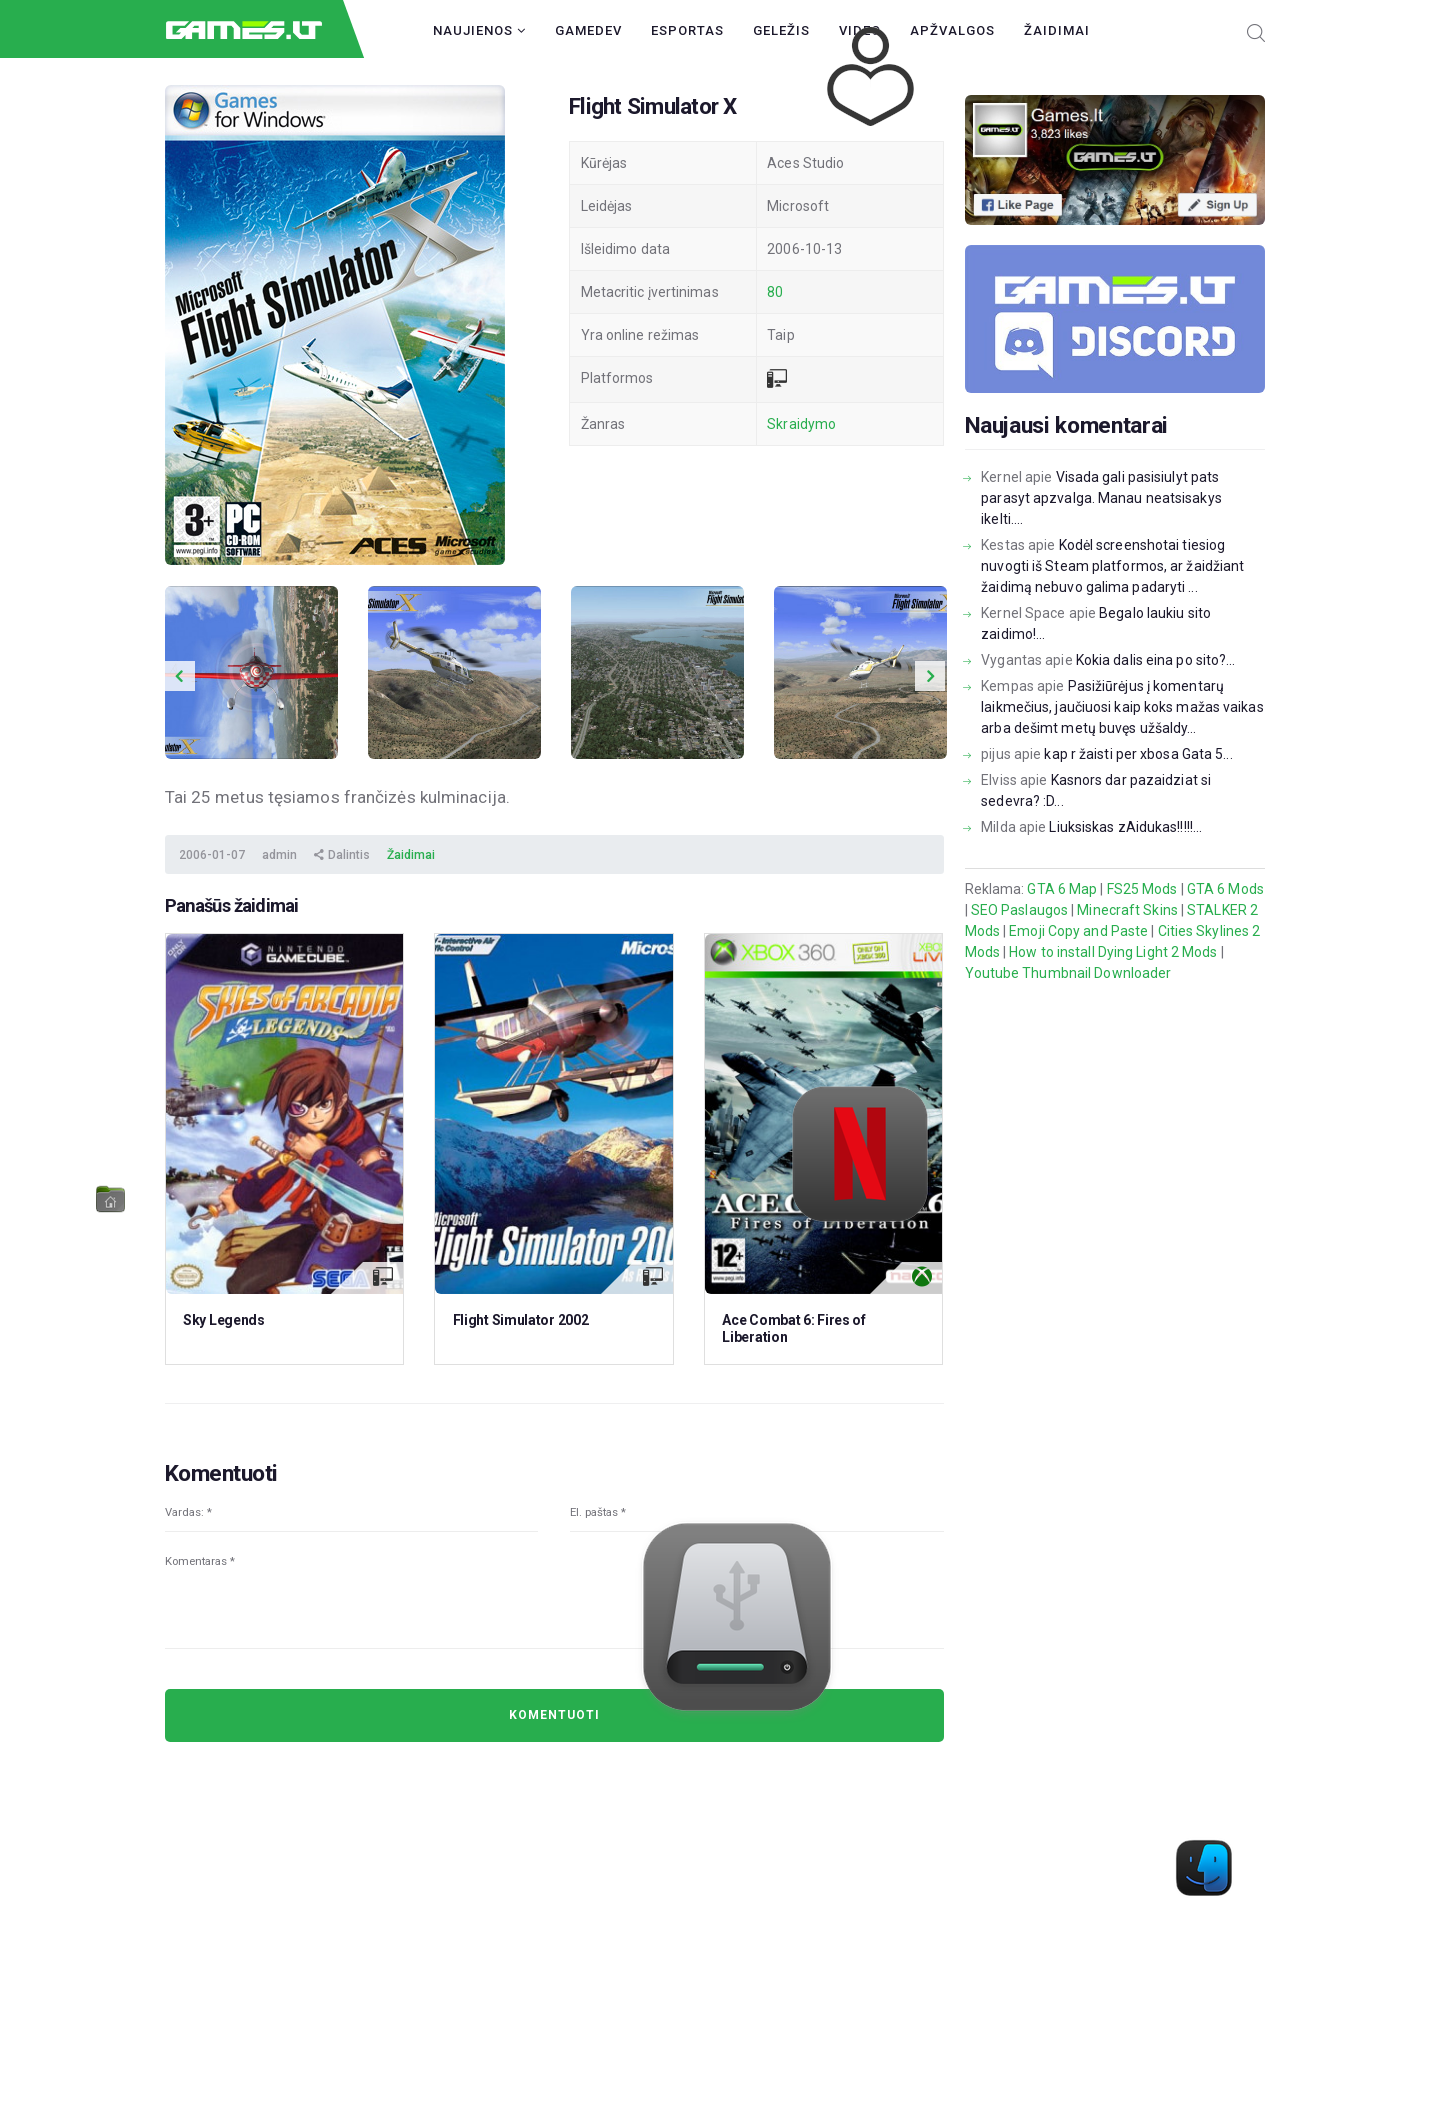 The height and width of the screenshot is (2126, 1429). I want to click on open Netflix app, so click(860, 1154).